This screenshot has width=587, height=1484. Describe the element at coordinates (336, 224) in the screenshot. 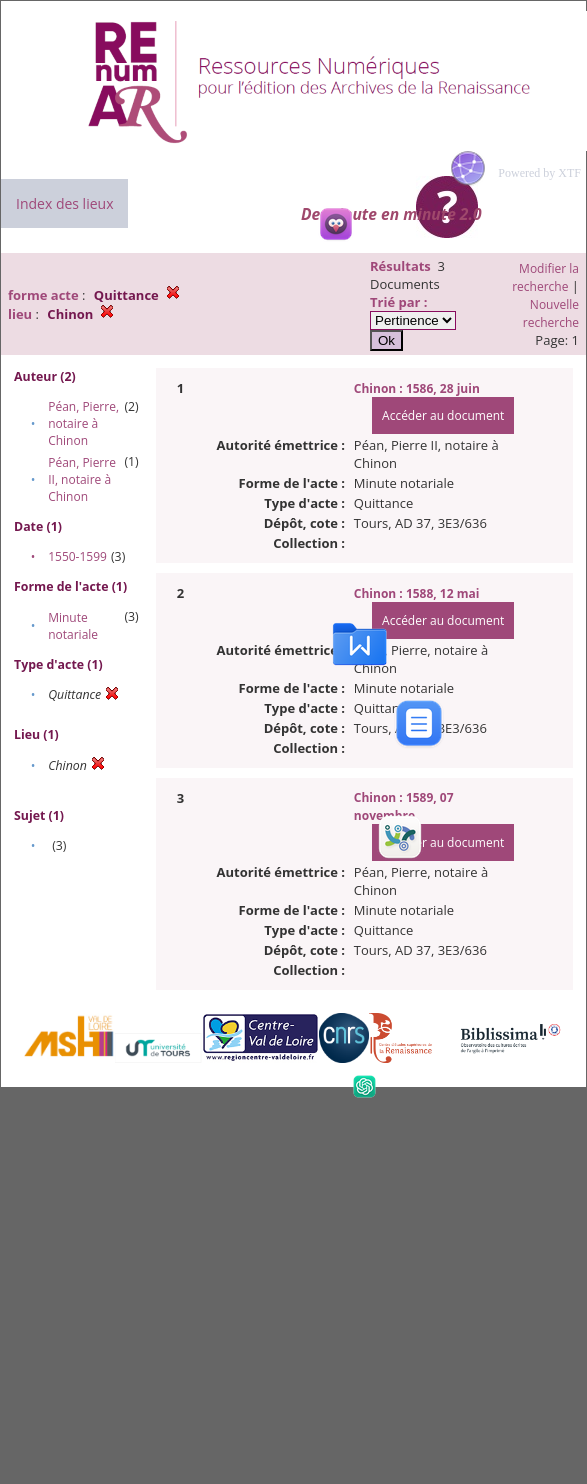

I see `open cawbird twitter client` at that location.